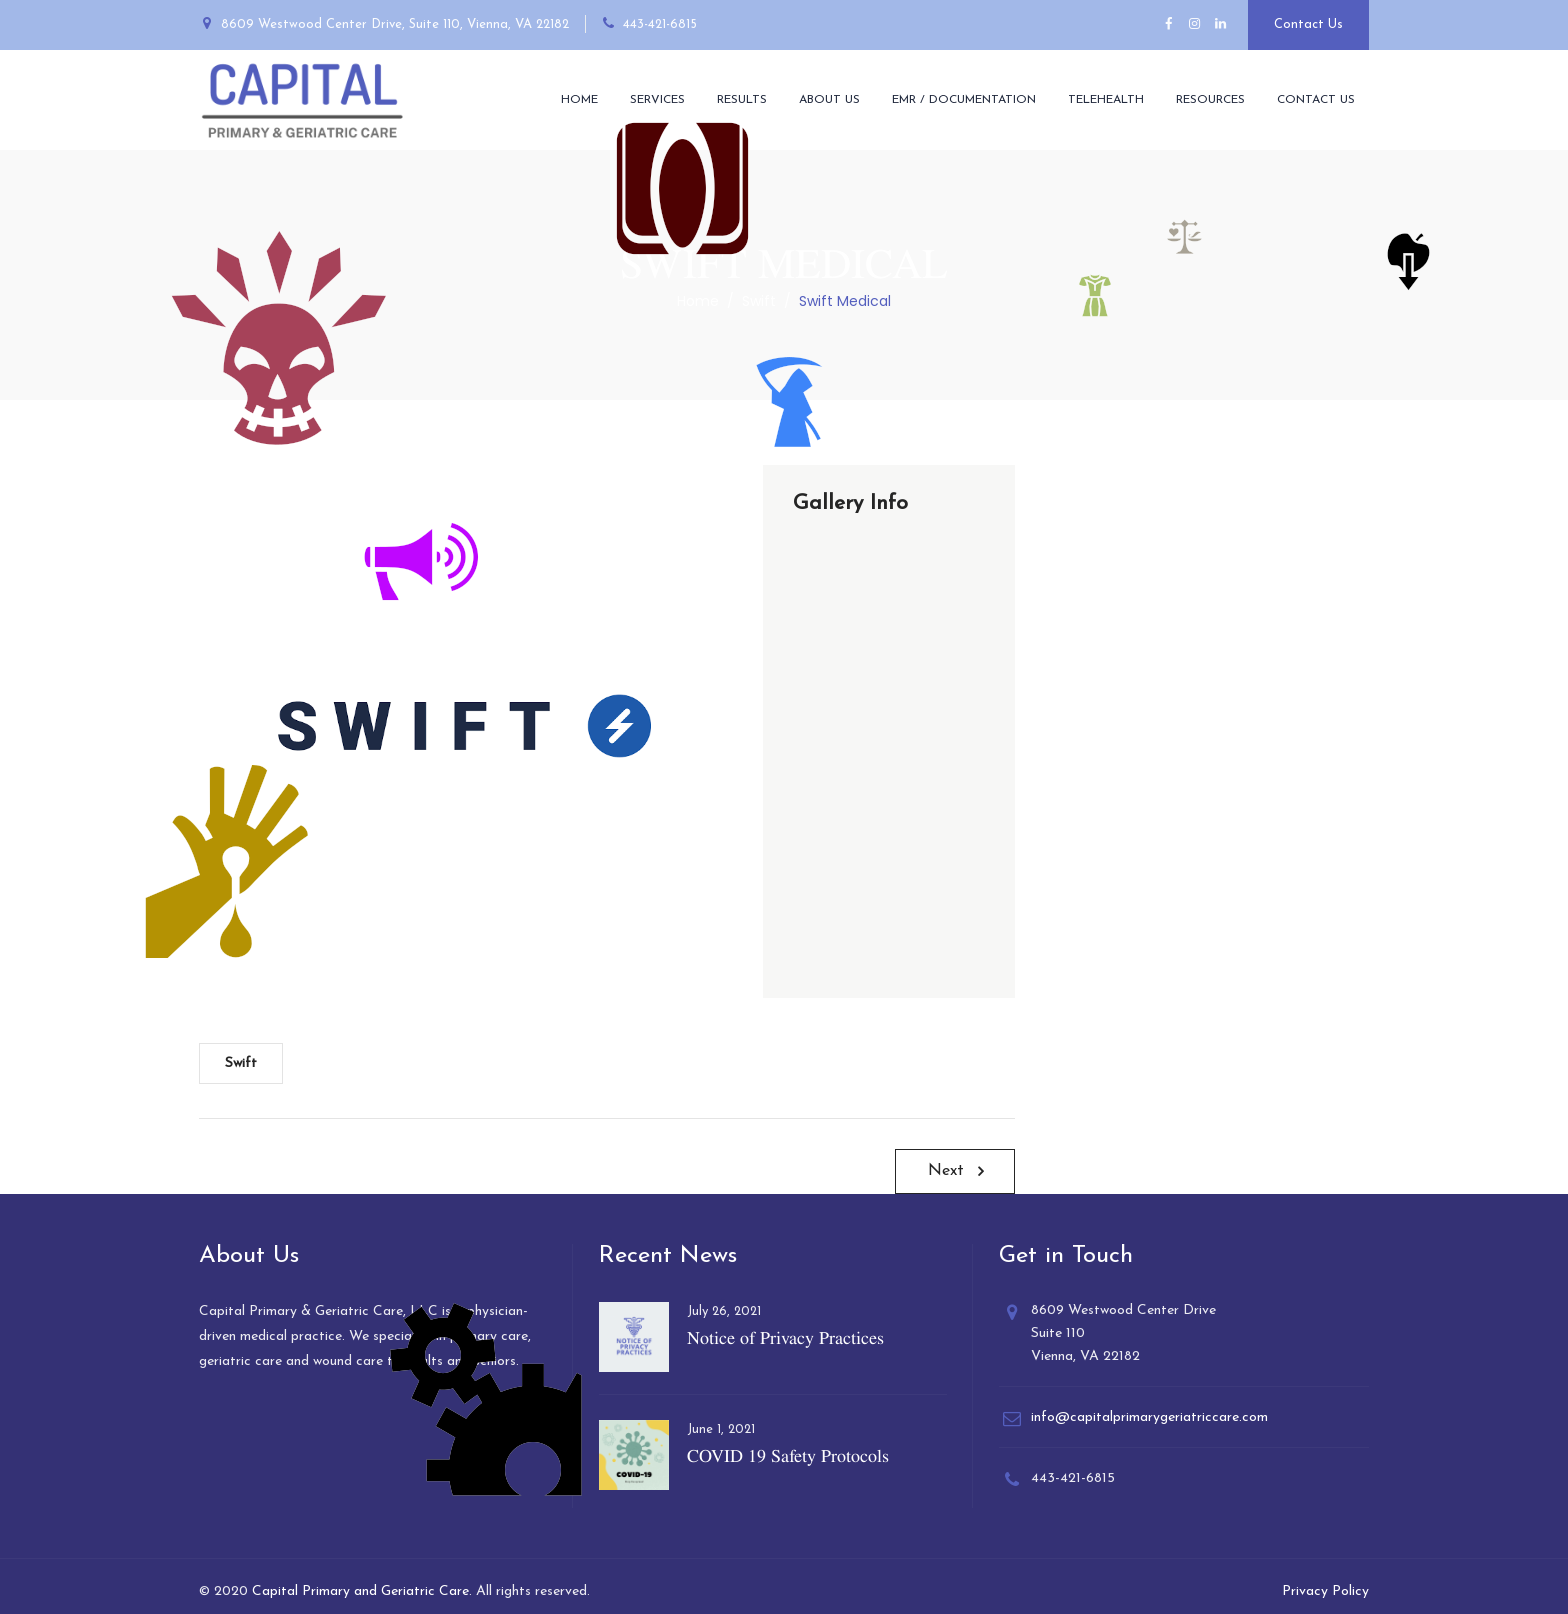  What do you see at coordinates (1095, 295) in the screenshot?
I see `view travel outfit options` at bounding box center [1095, 295].